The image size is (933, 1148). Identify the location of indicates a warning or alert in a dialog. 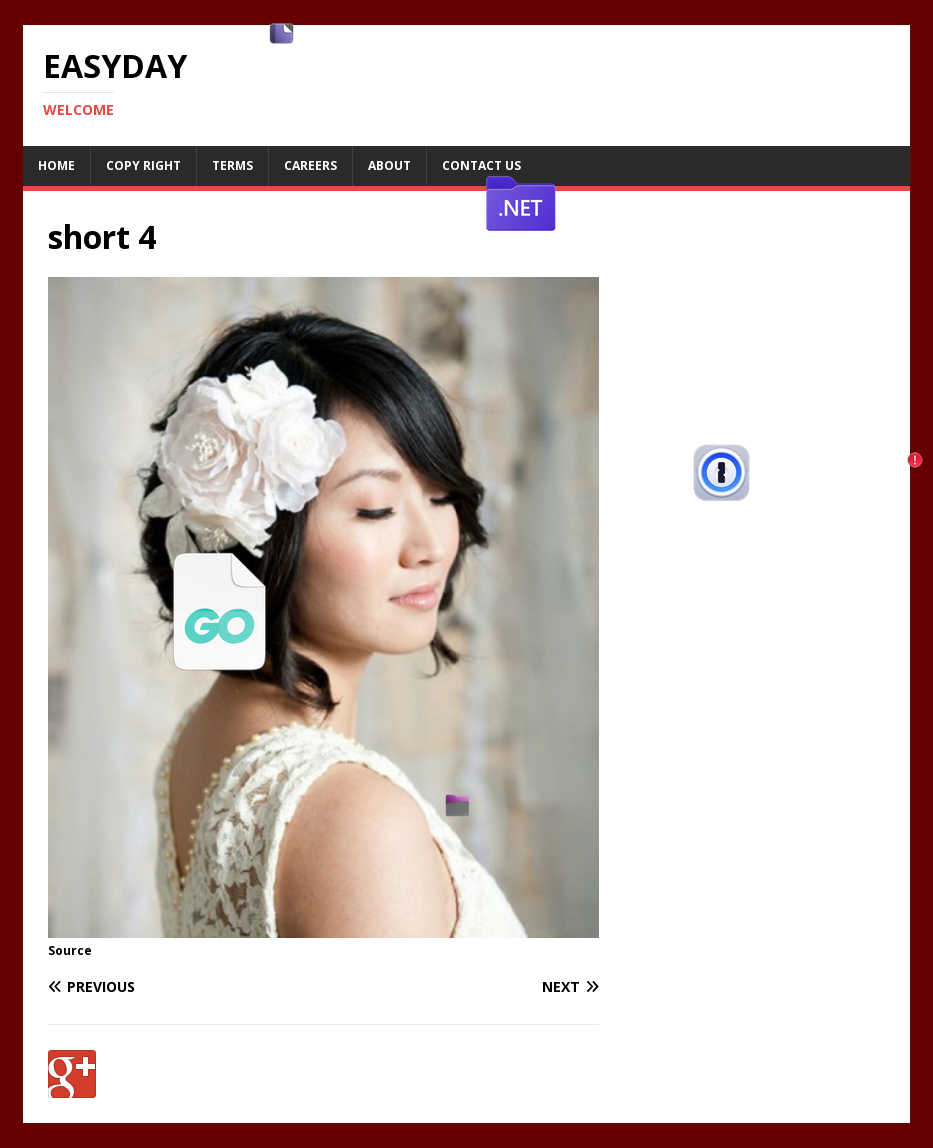
(915, 460).